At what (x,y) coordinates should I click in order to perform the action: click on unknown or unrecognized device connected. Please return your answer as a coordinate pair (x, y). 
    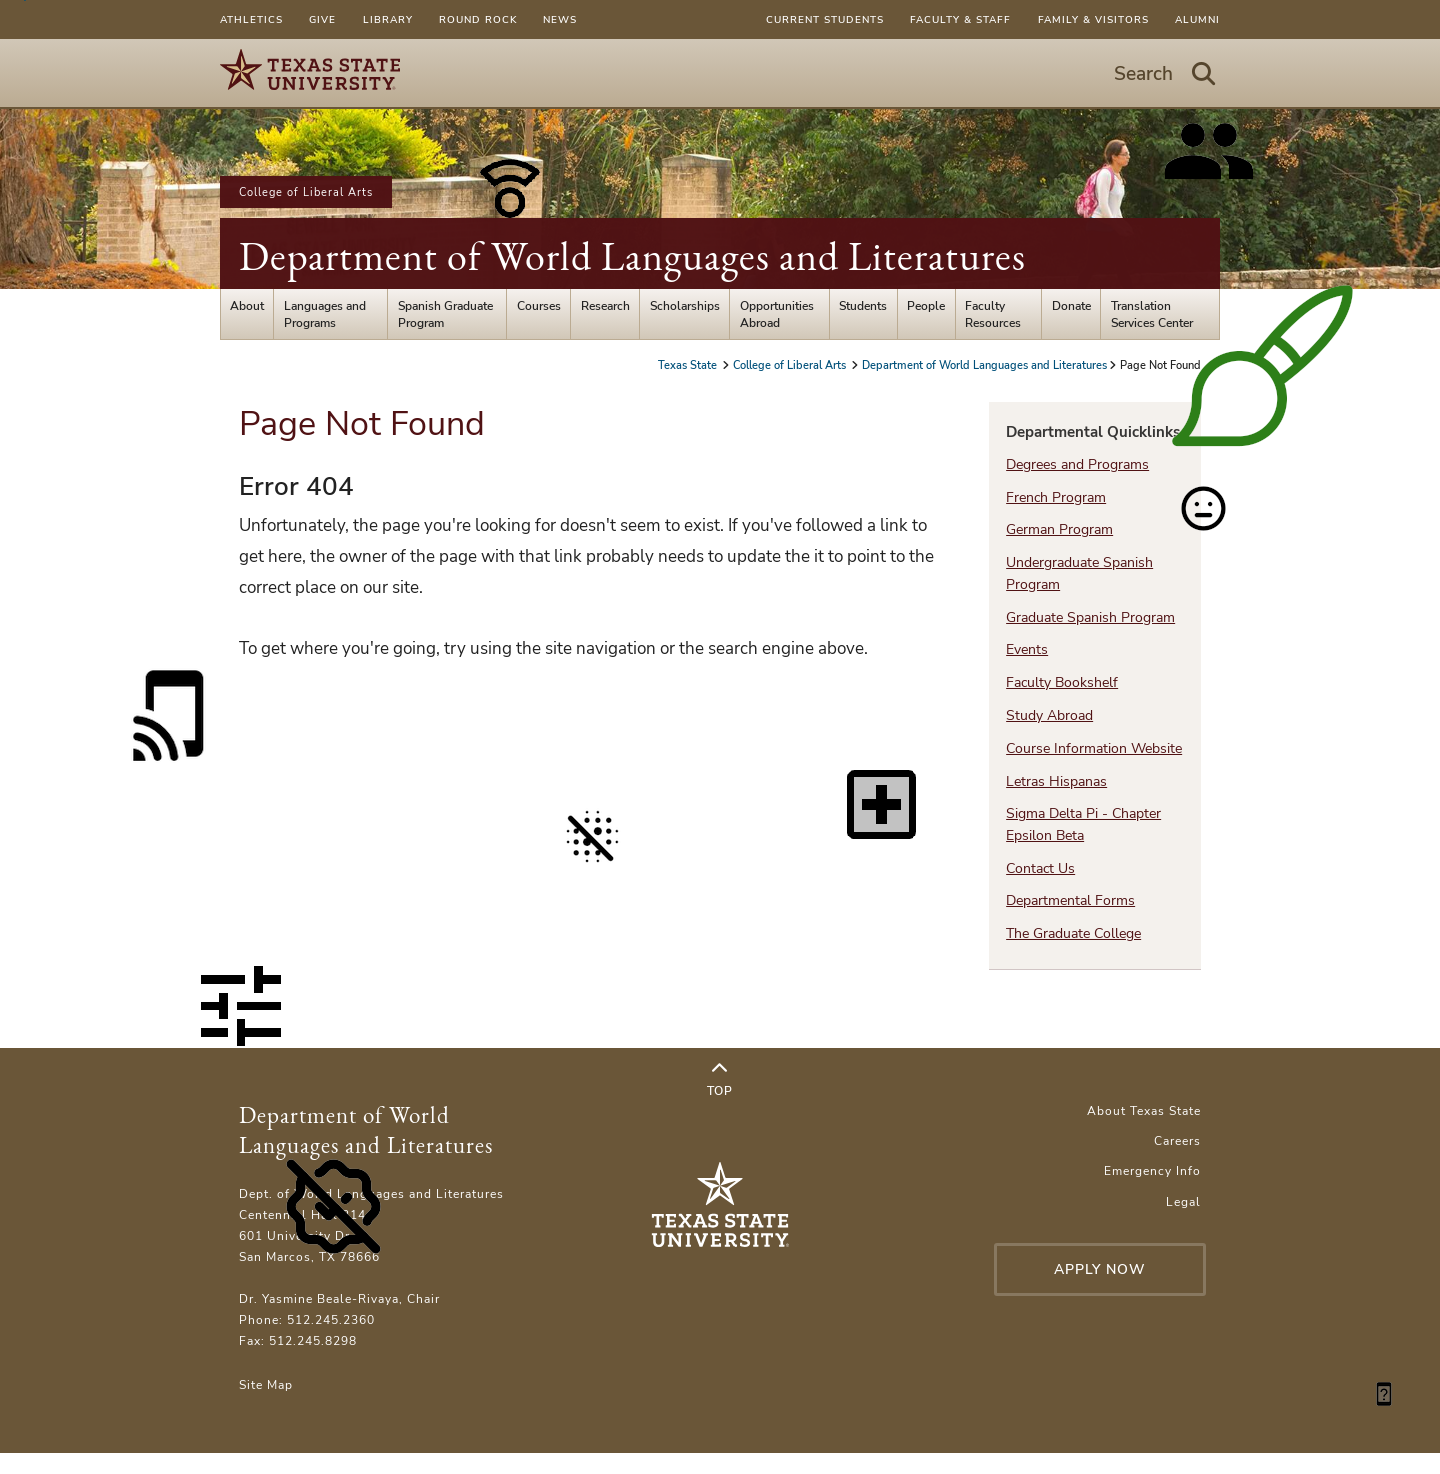
    Looking at the image, I should click on (1384, 1394).